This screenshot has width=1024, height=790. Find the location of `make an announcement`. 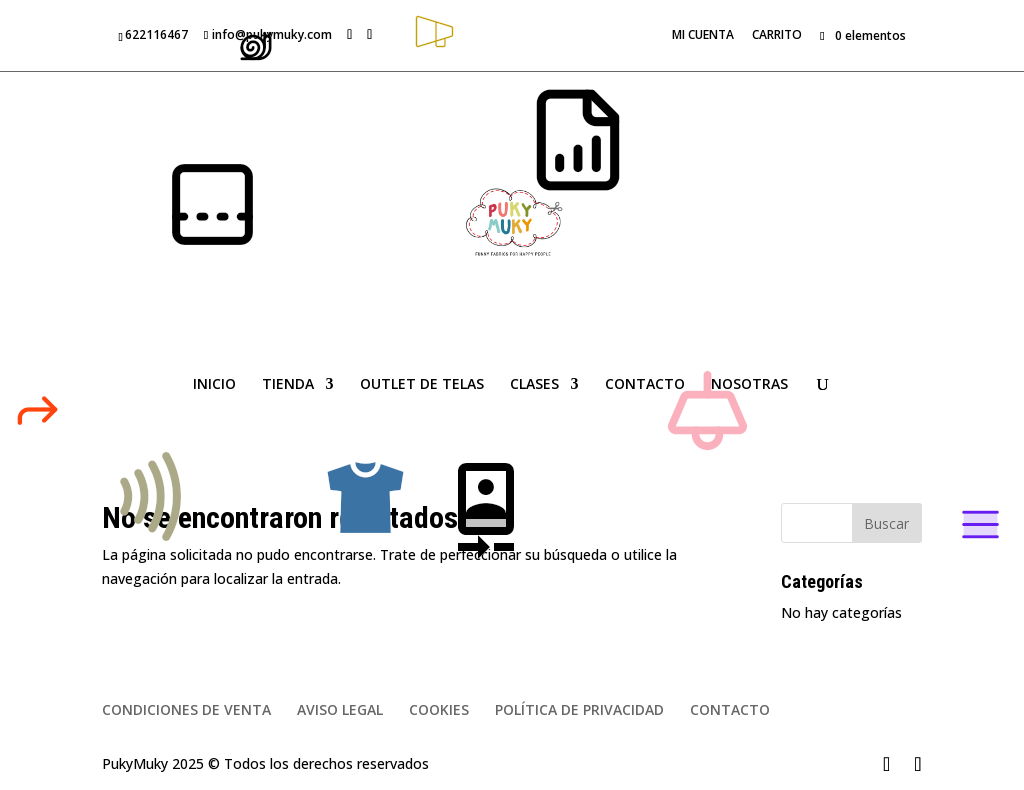

make an announcement is located at coordinates (433, 33).